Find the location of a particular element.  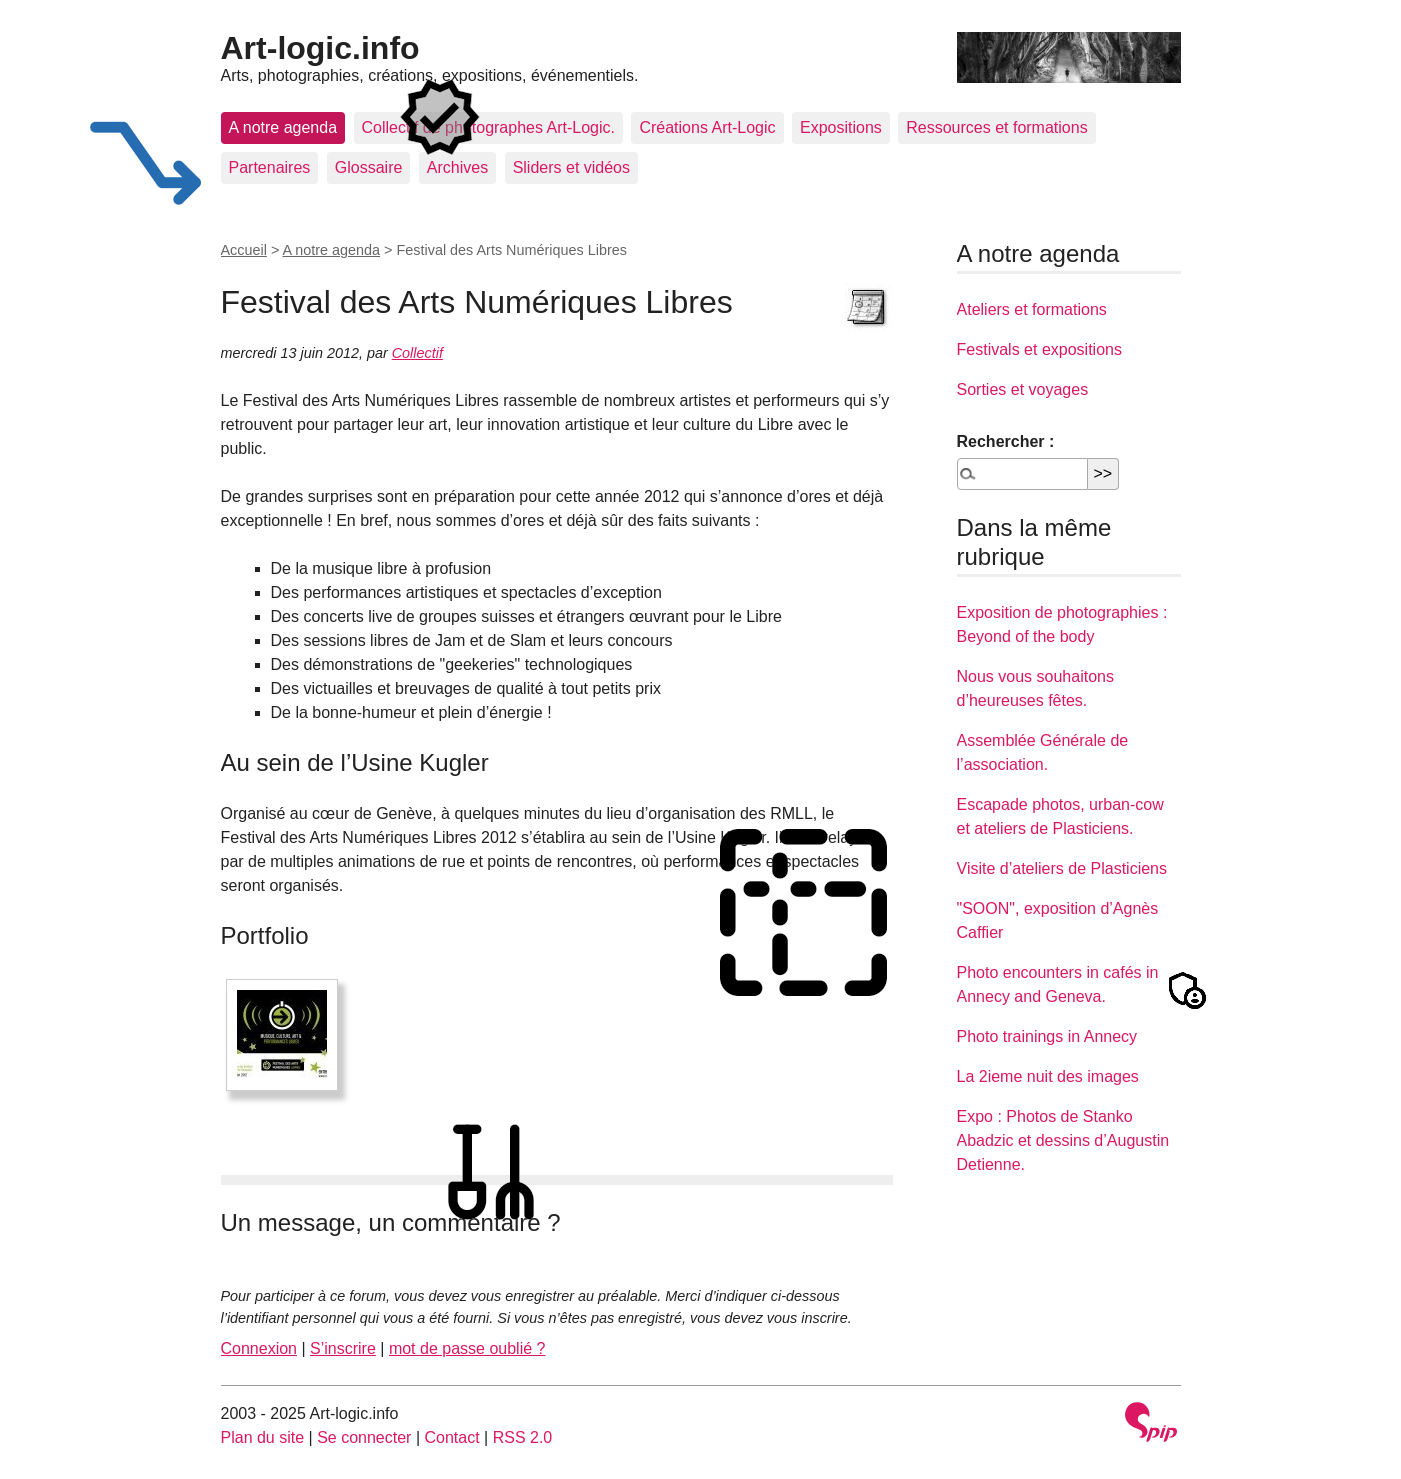

create a new project from template is located at coordinates (803, 912).